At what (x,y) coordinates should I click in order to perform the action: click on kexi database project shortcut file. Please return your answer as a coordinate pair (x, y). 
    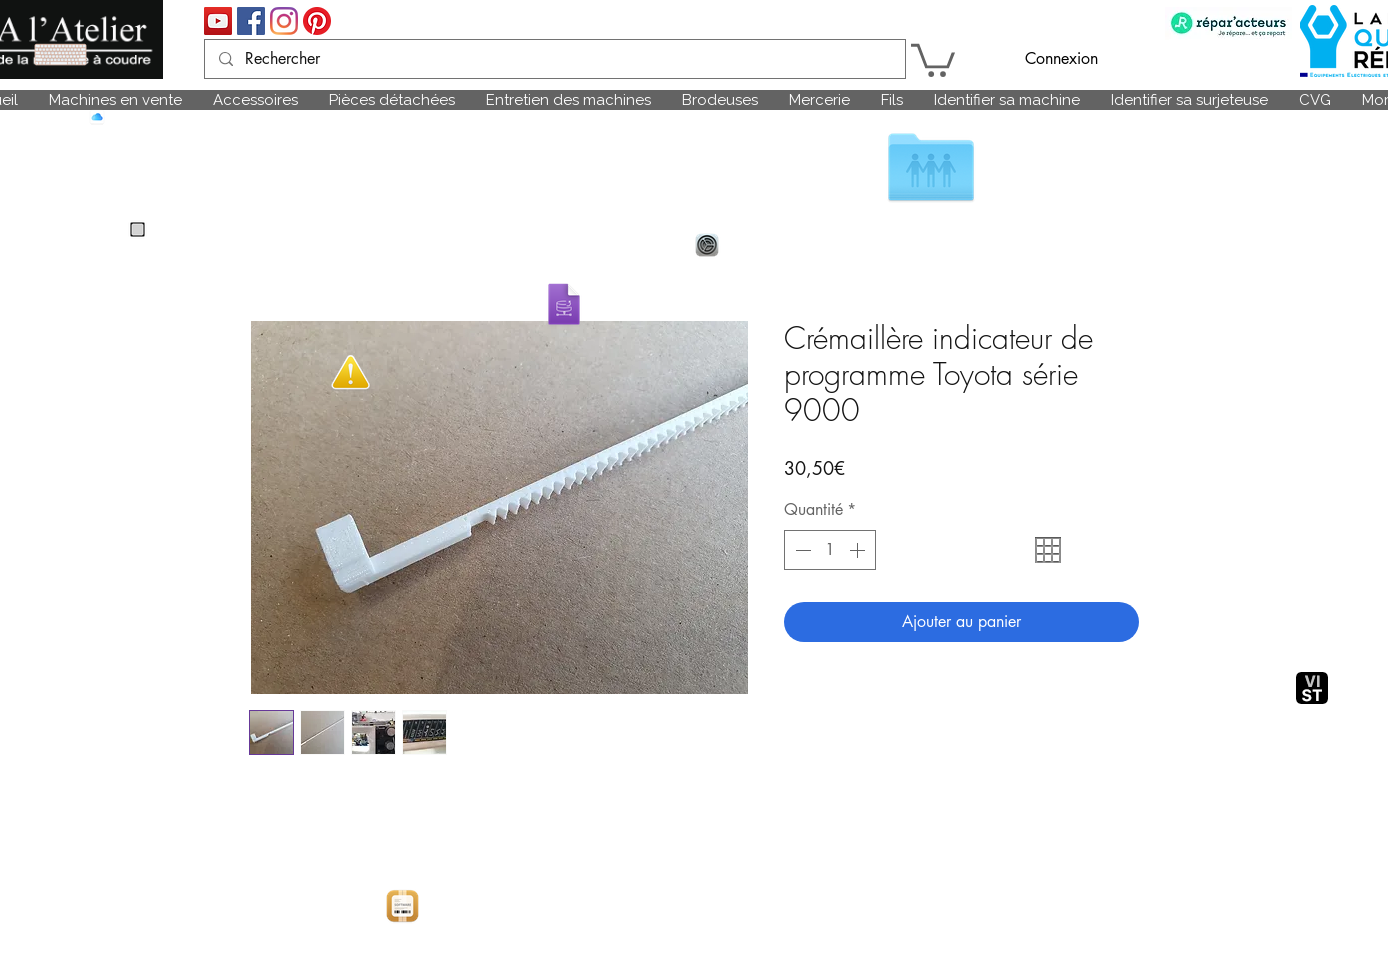
    Looking at the image, I should click on (564, 305).